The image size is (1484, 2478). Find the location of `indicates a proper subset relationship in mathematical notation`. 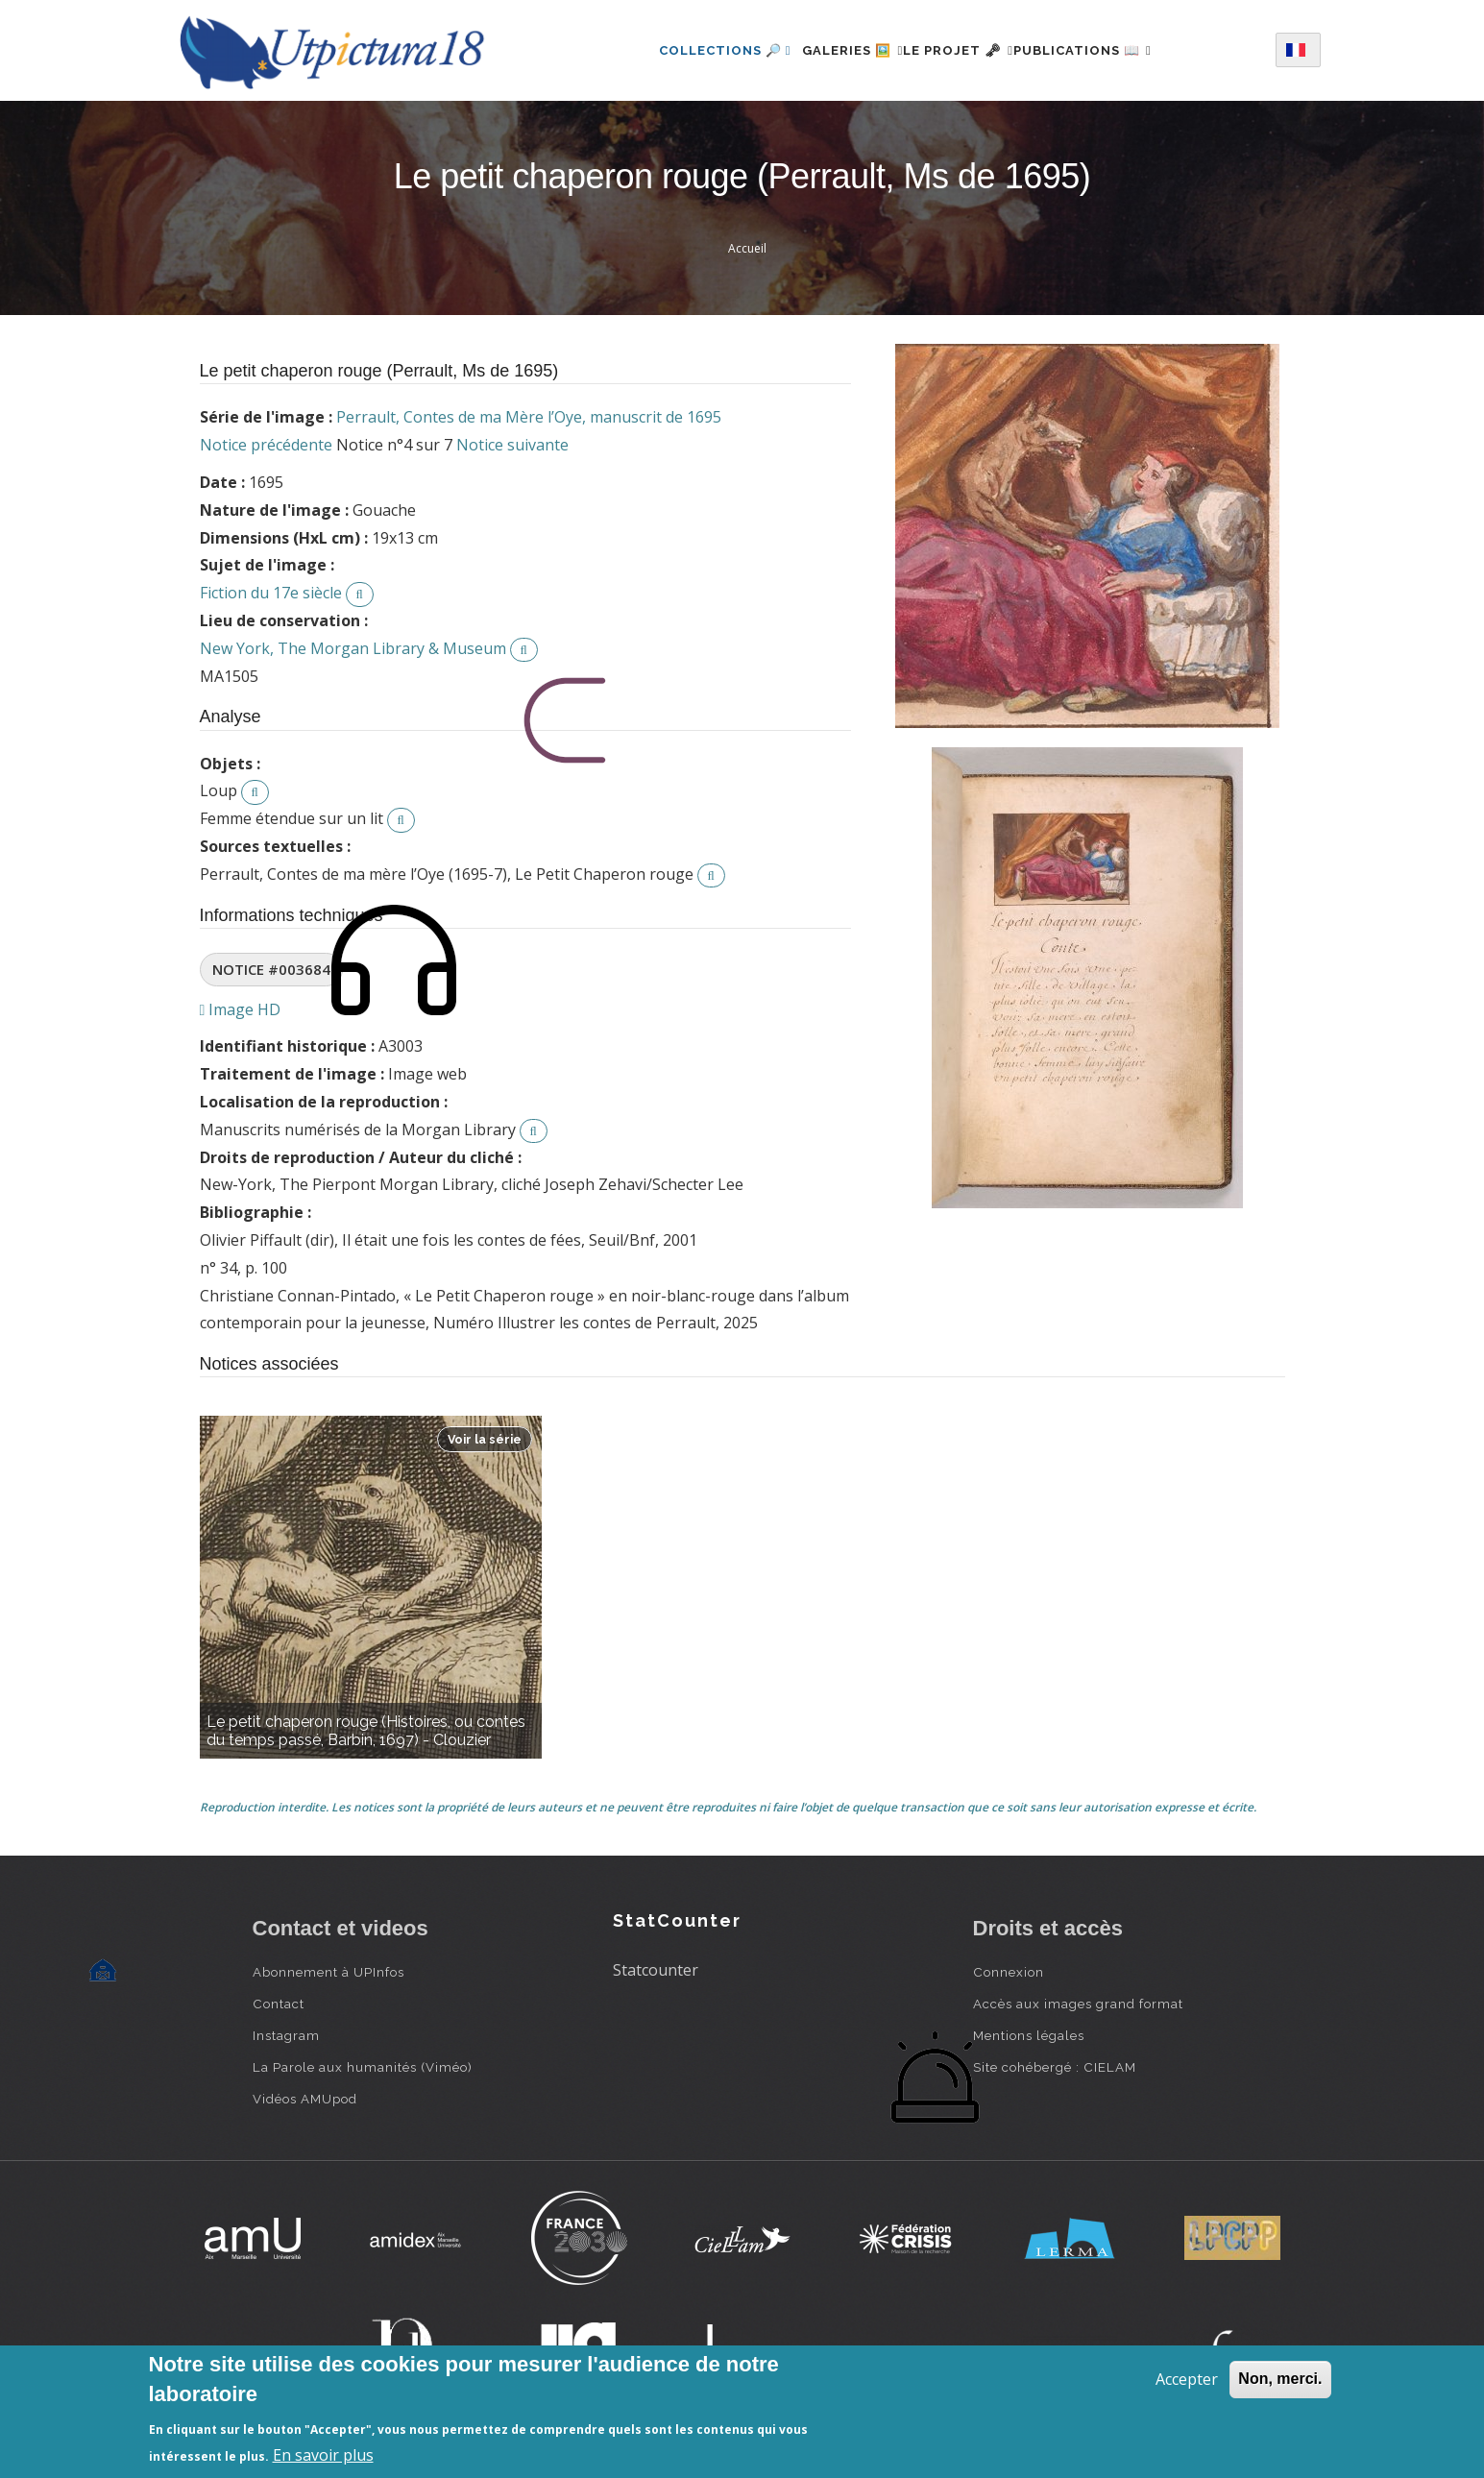

indicates a proper subset relationship in mathematical notation is located at coordinates (567, 720).